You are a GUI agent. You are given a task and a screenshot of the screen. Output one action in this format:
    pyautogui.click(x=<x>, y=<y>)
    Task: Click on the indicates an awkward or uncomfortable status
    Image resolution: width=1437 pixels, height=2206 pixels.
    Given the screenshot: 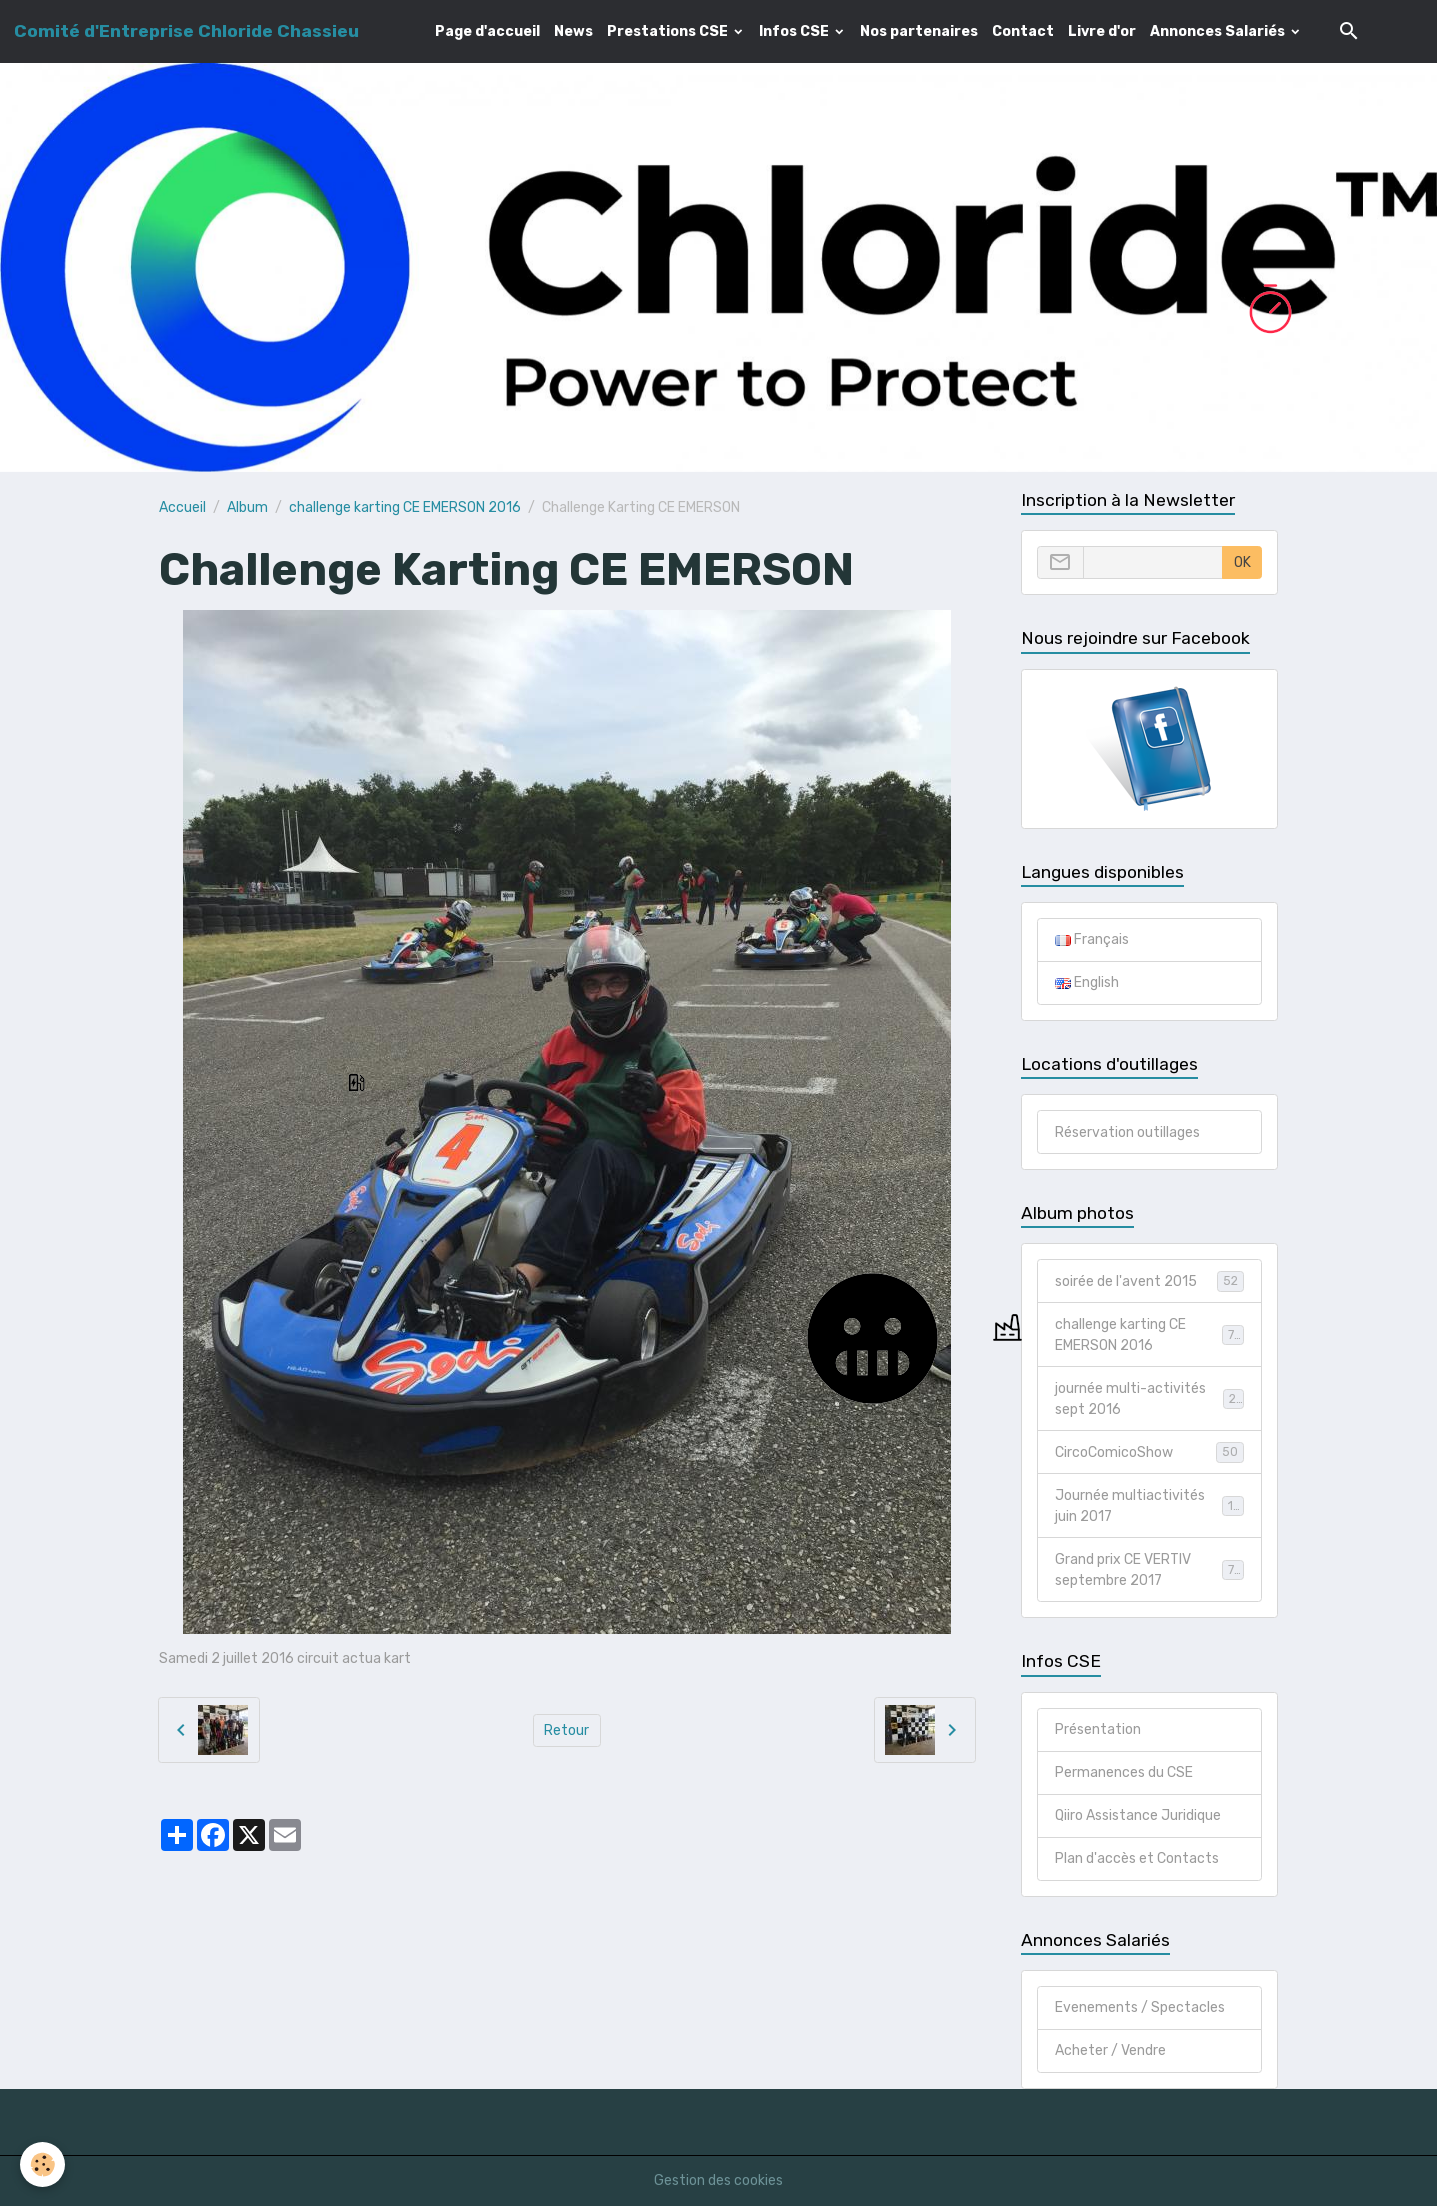 What is the action you would take?
    pyautogui.click(x=872, y=1338)
    